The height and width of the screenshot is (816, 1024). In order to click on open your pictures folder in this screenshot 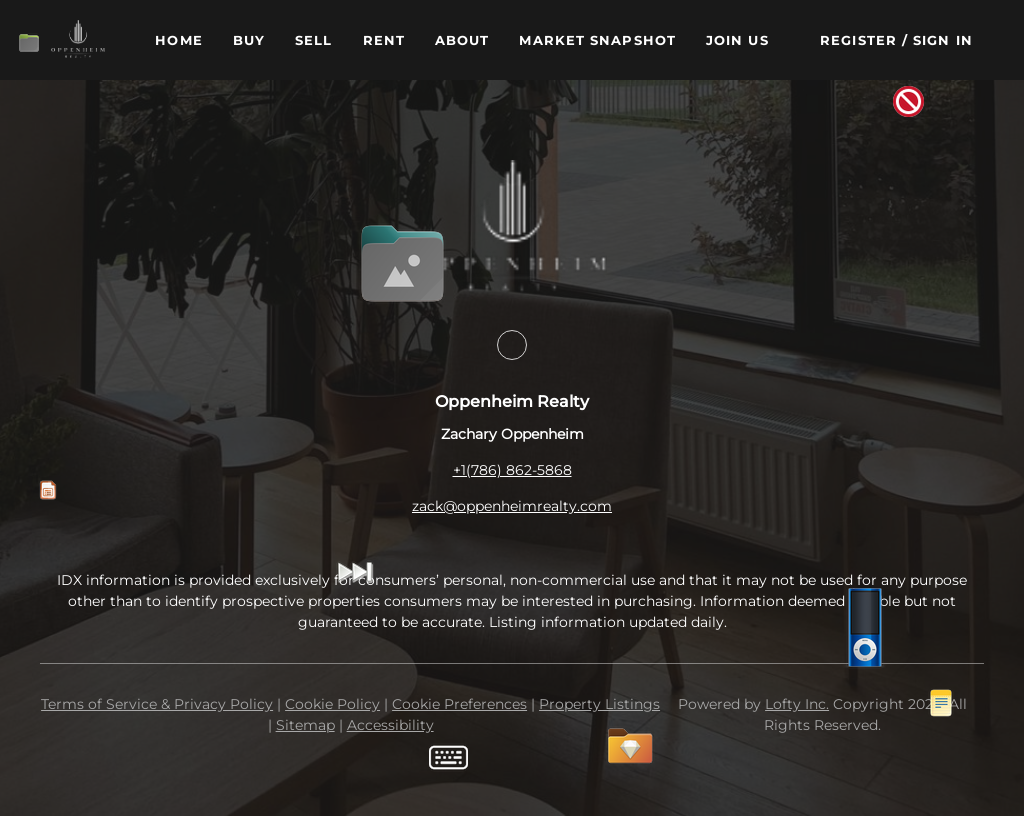, I will do `click(402, 263)`.